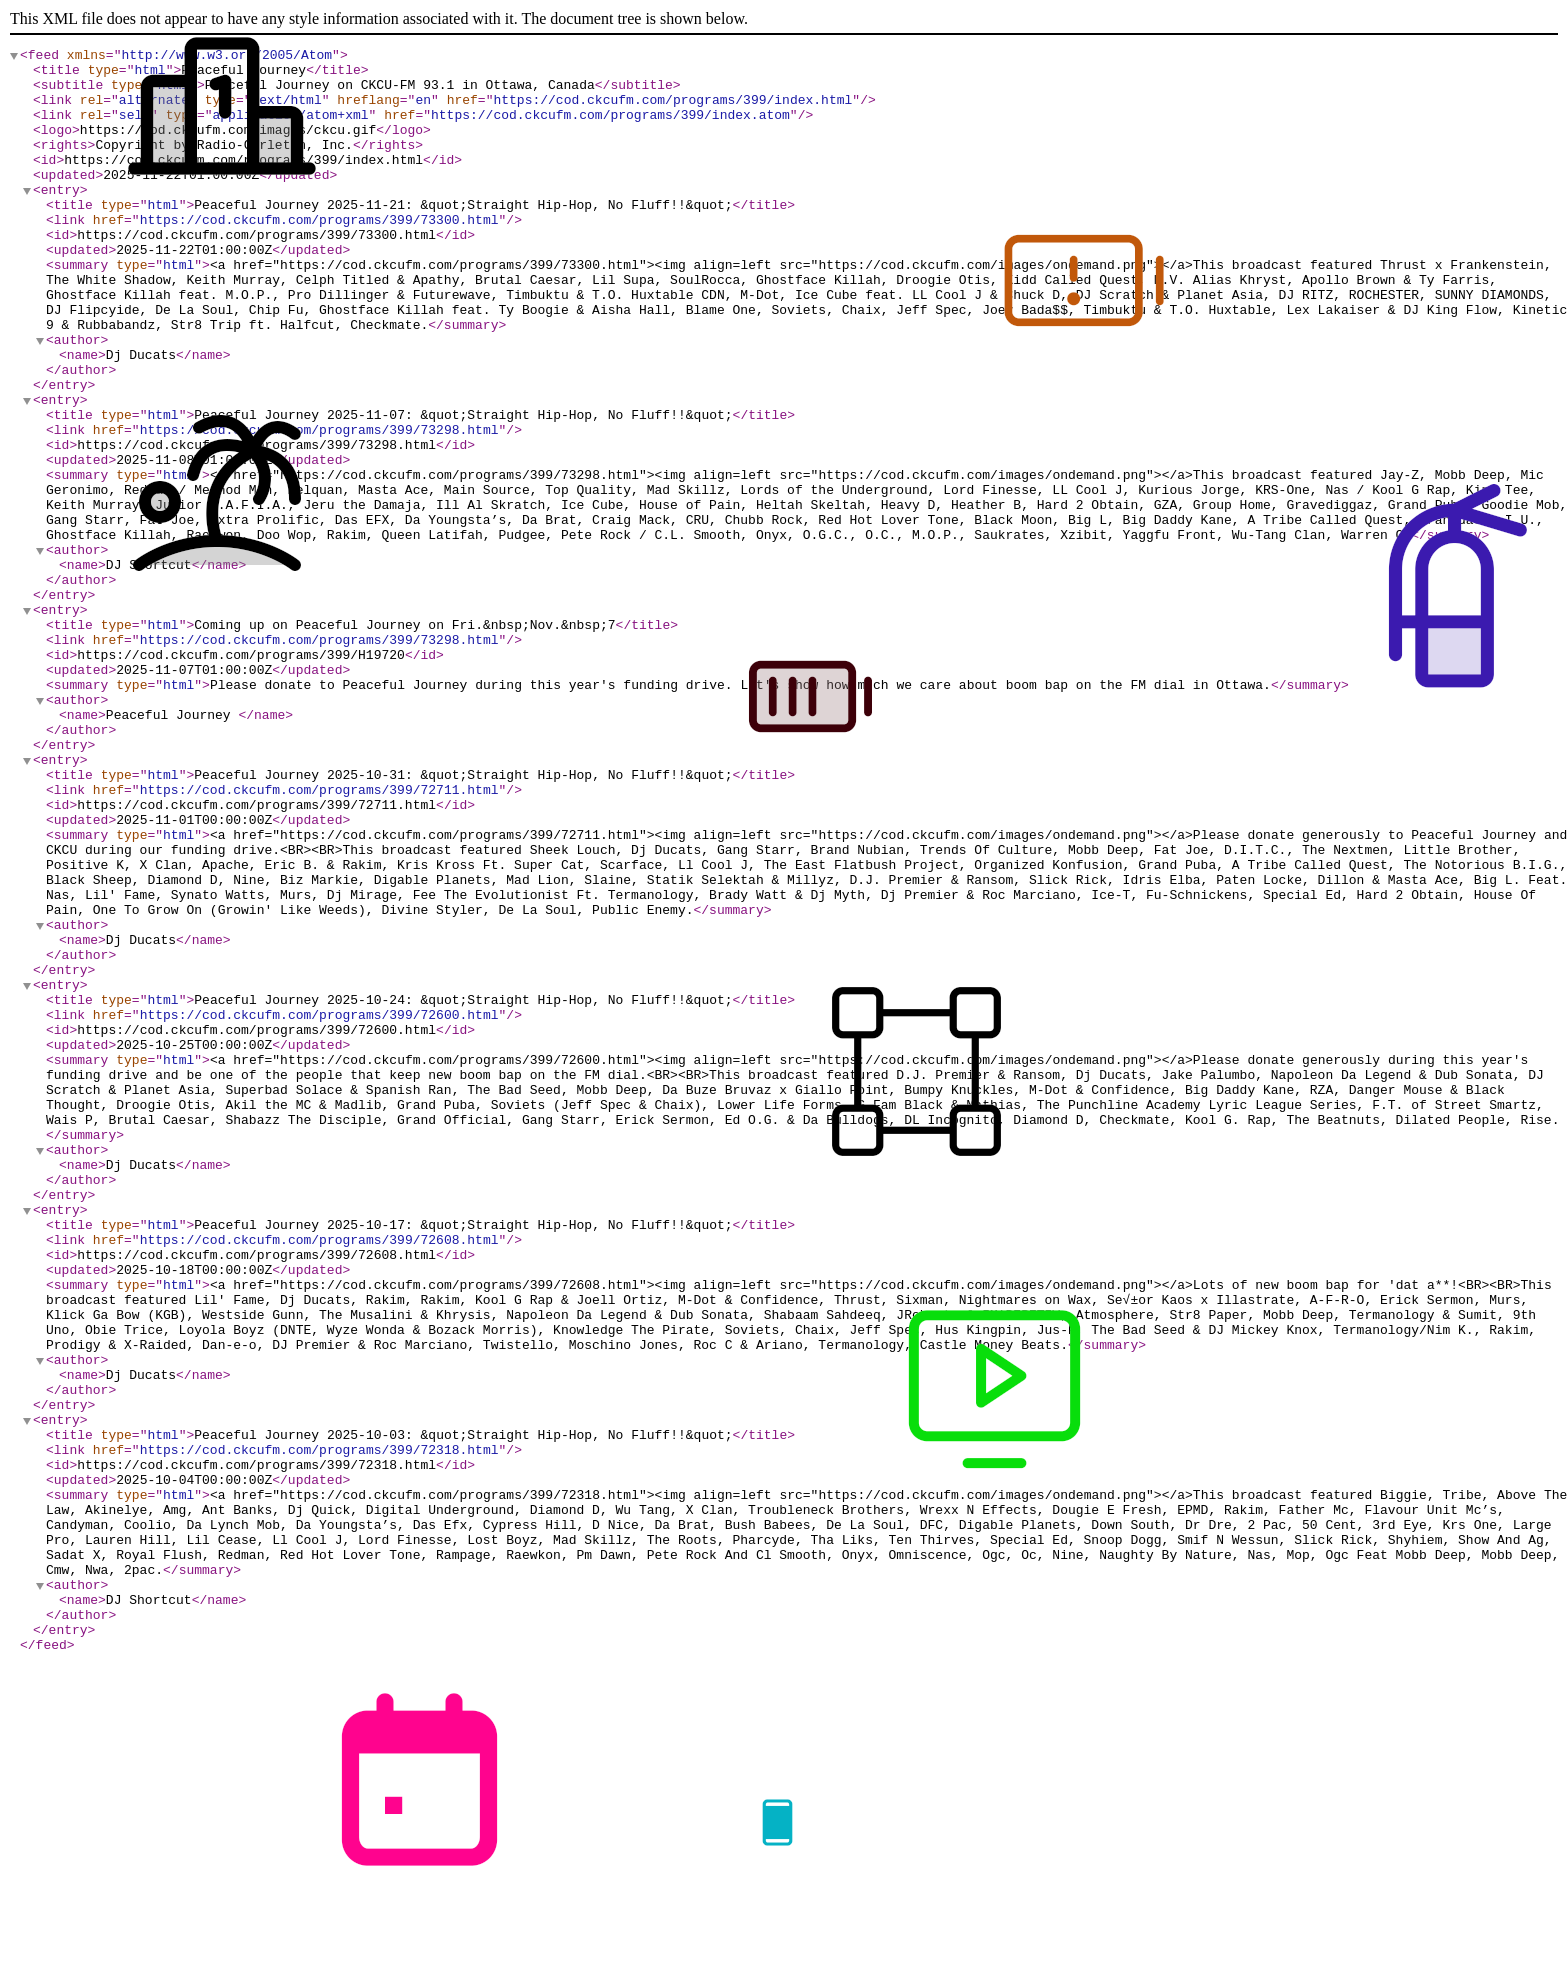 This screenshot has height=1974, width=1568. What do you see at coordinates (1448, 589) in the screenshot?
I see `access fire safety information` at bounding box center [1448, 589].